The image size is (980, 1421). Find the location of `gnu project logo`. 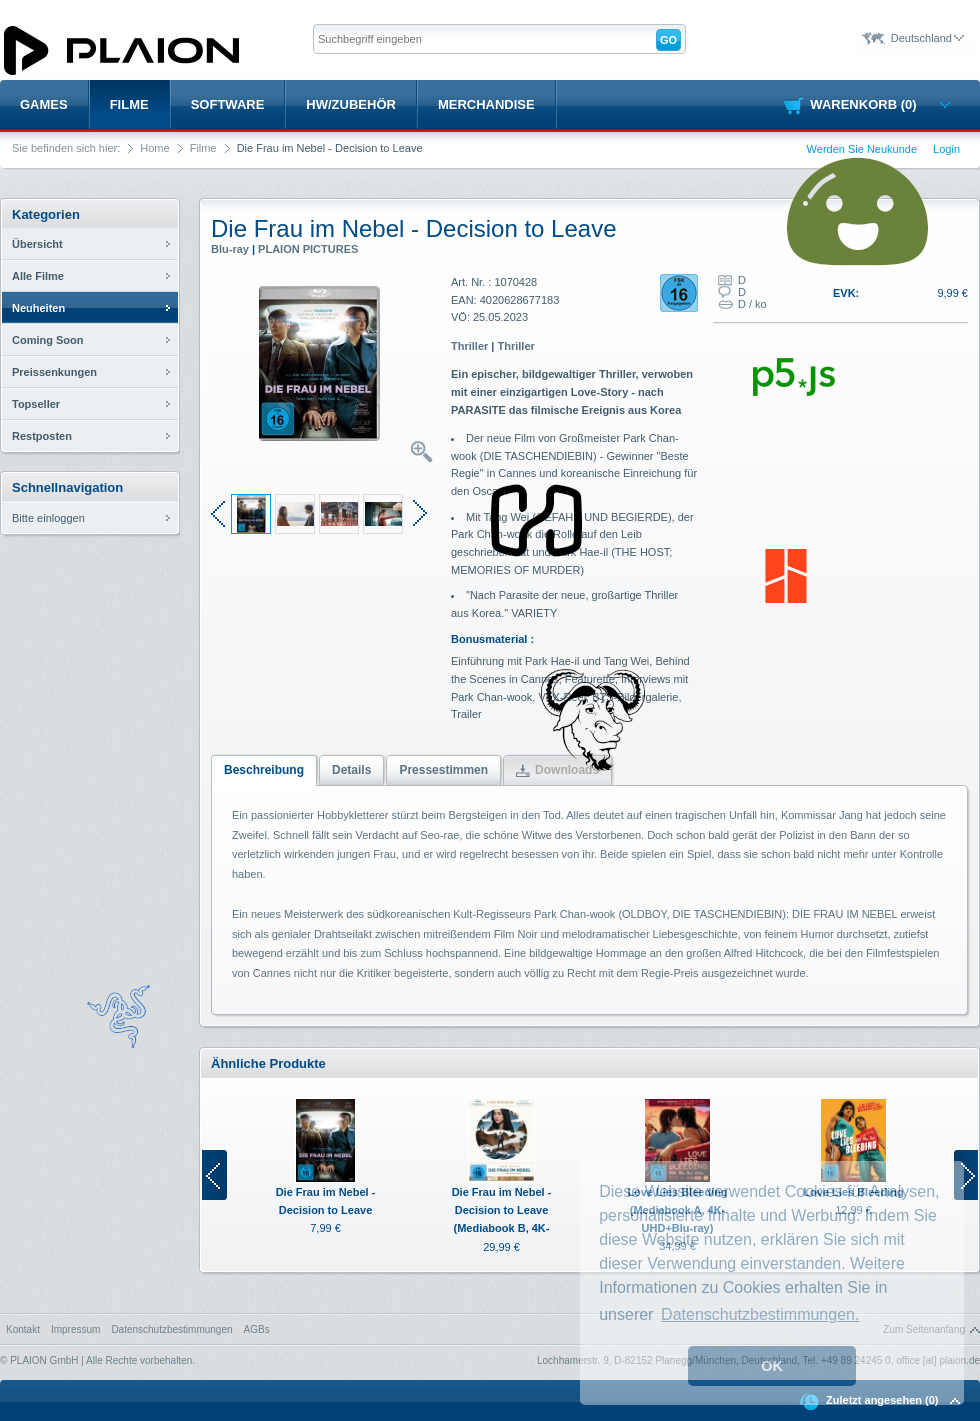

gnu project logo is located at coordinates (593, 720).